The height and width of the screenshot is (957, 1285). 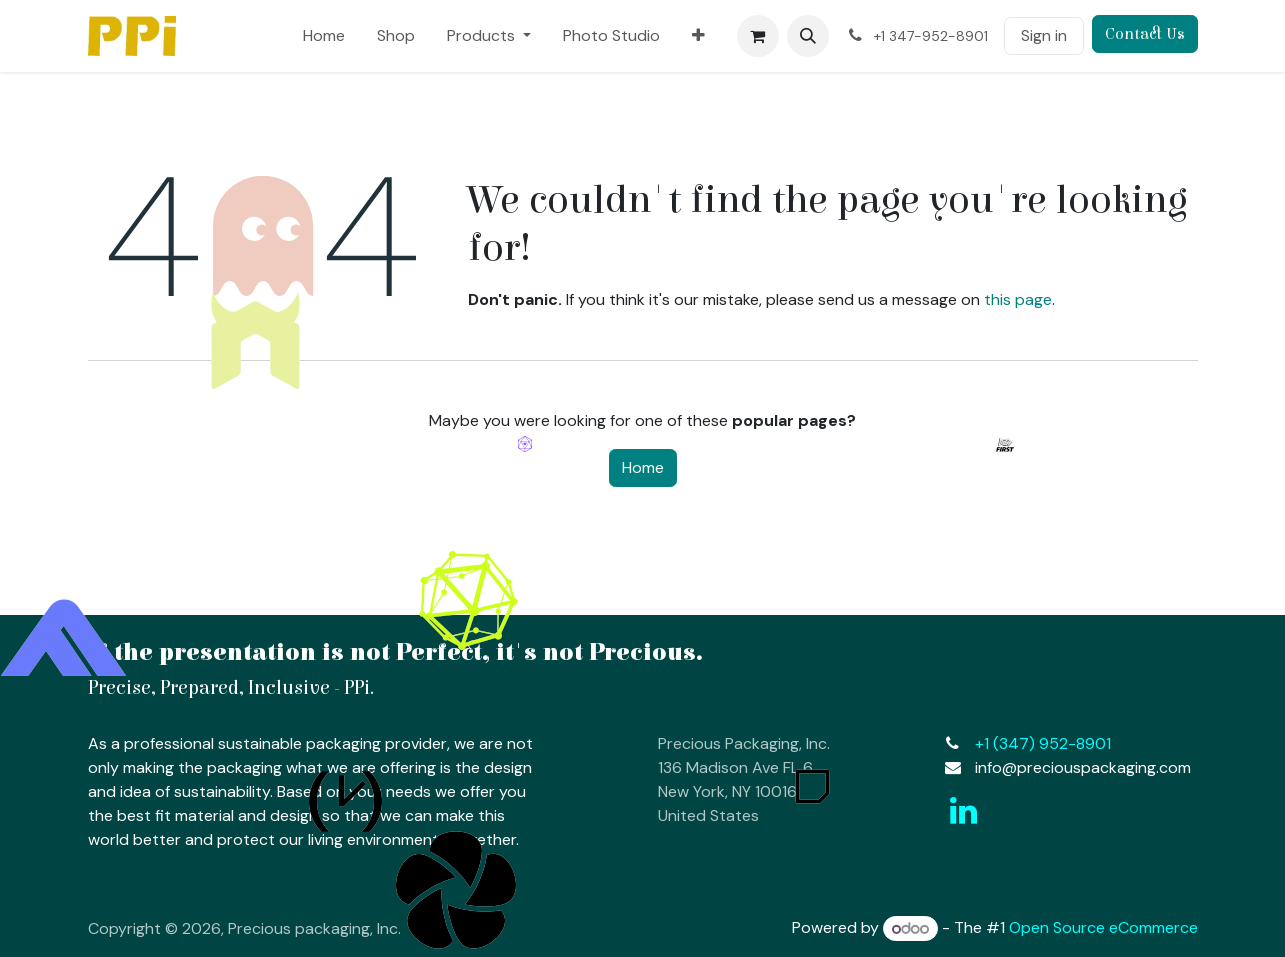 What do you see at coordinates (255, 340) in the screenshot?
I see `nodemon development tool logo` at bounding box center [255, 340].